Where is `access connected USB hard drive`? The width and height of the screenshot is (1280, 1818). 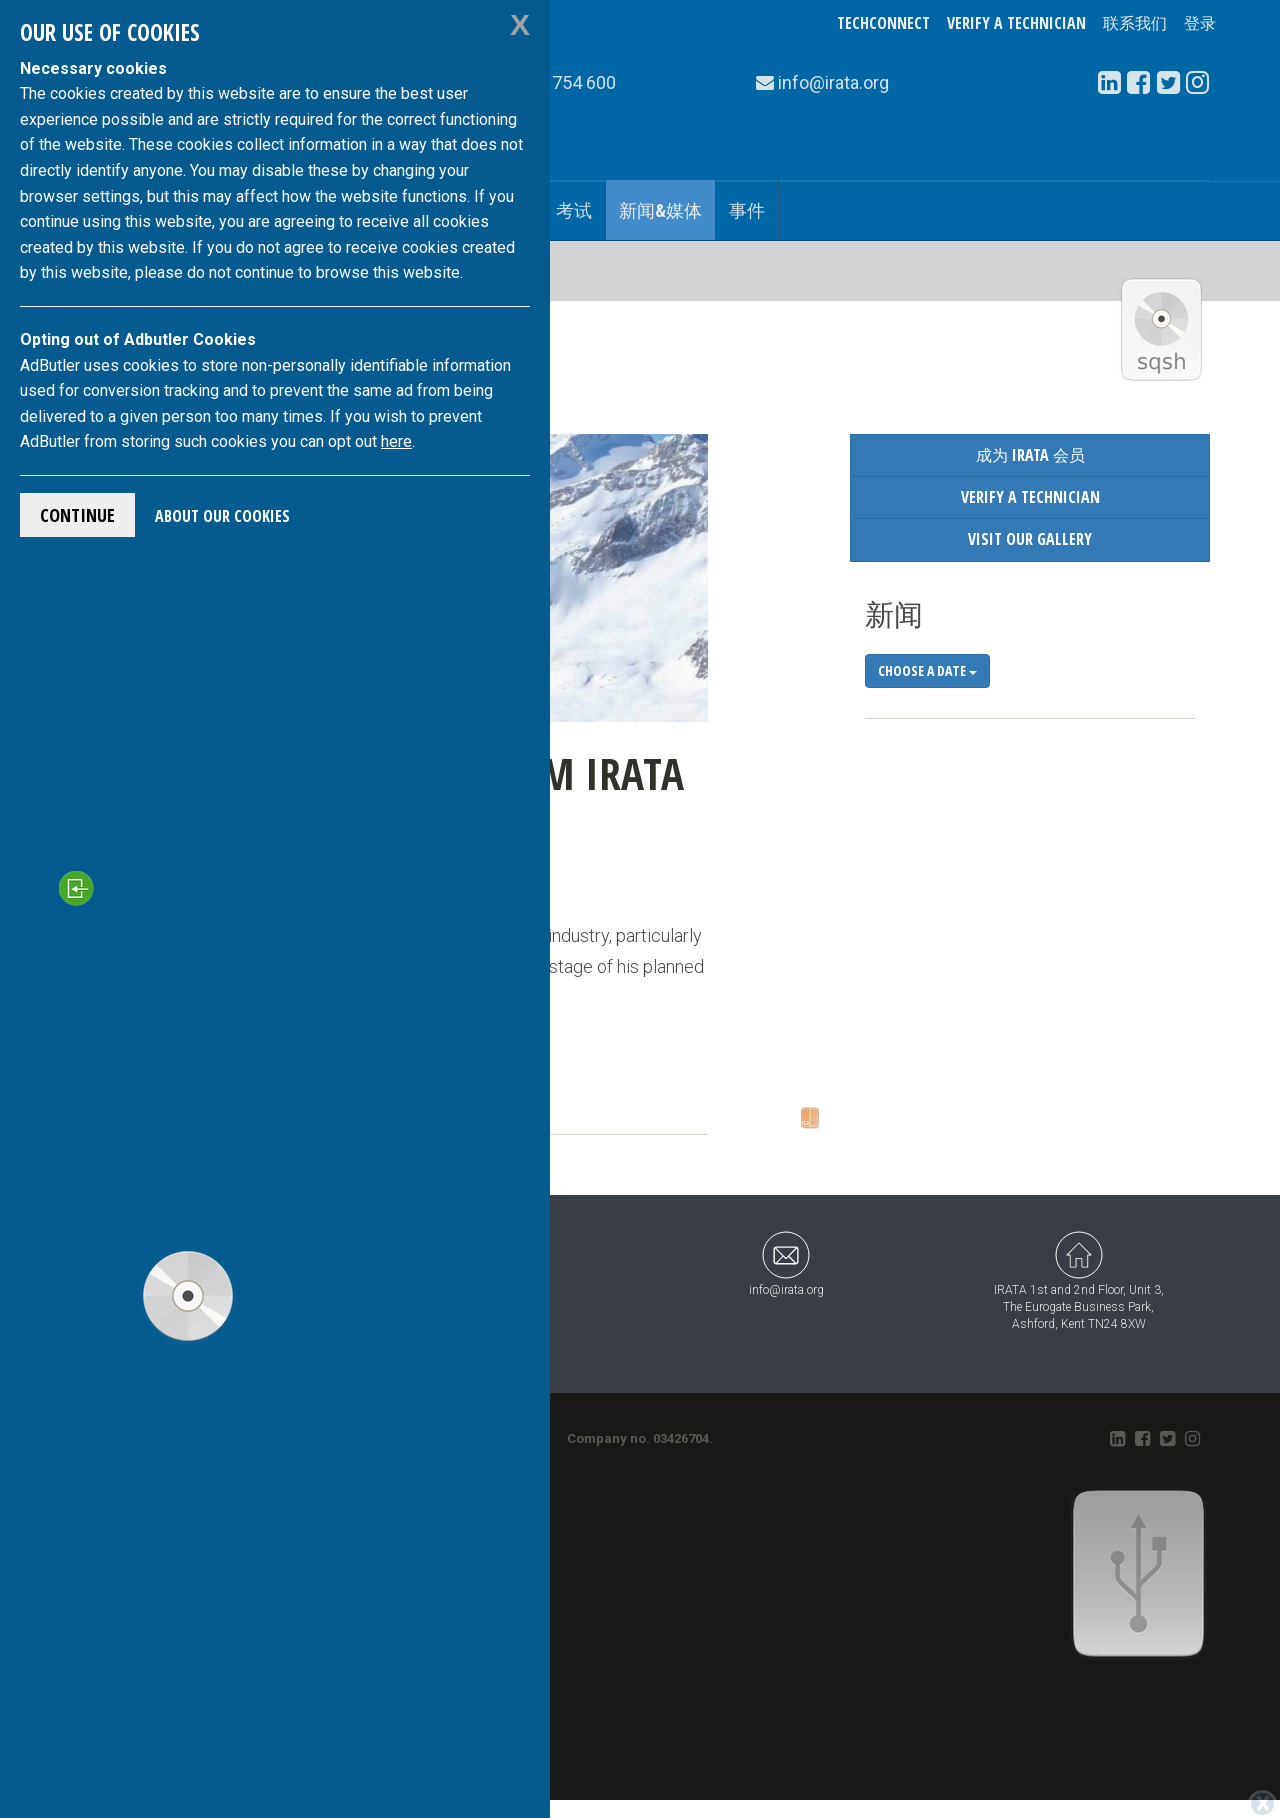 access connected USB hard drive is located at coordinates (1138, 1573).